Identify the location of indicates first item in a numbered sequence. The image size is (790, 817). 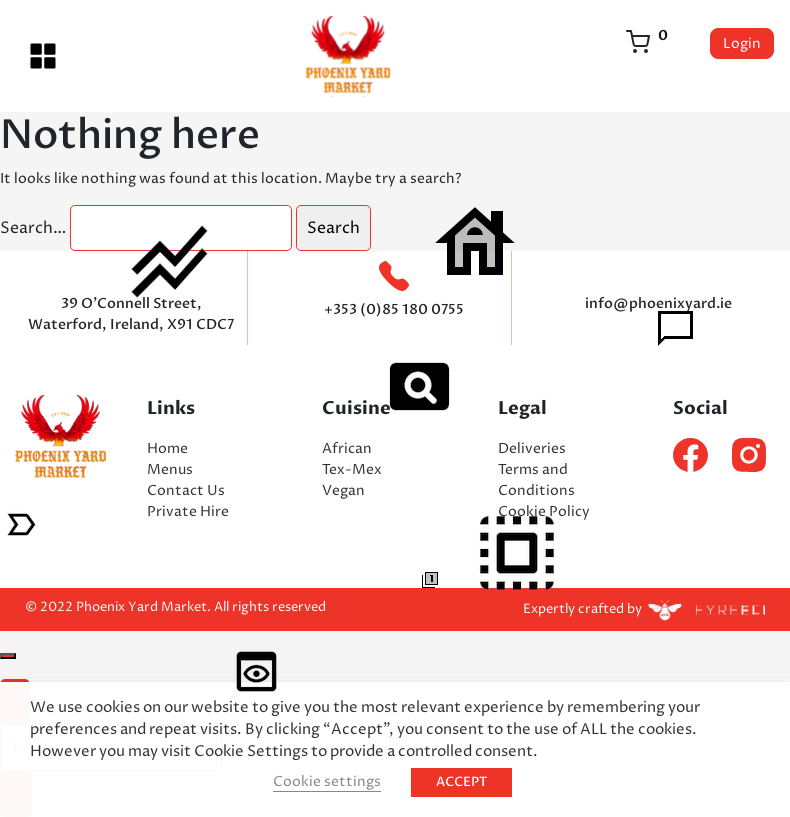
(430, 580).